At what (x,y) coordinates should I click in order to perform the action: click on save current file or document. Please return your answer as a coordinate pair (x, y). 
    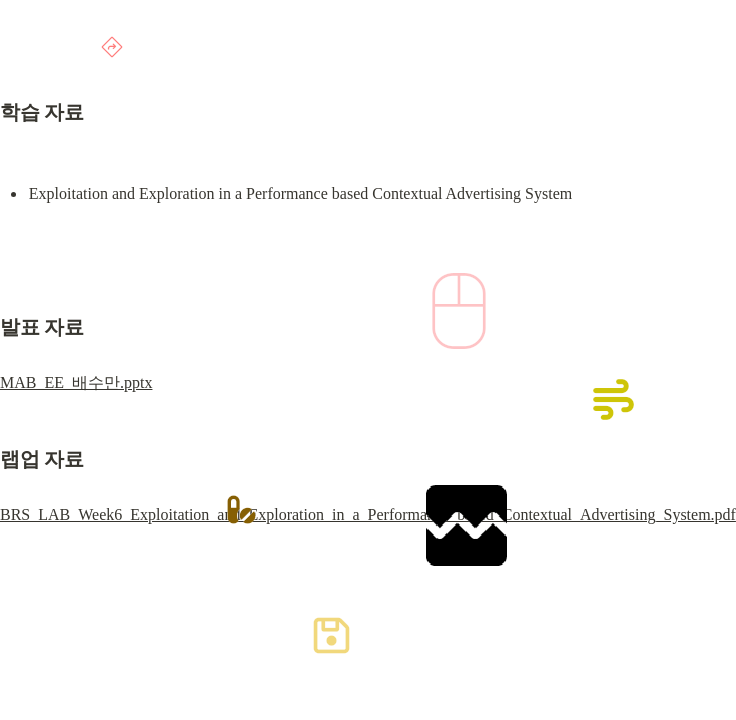
    Looking at the image, I should click on (331, 635).